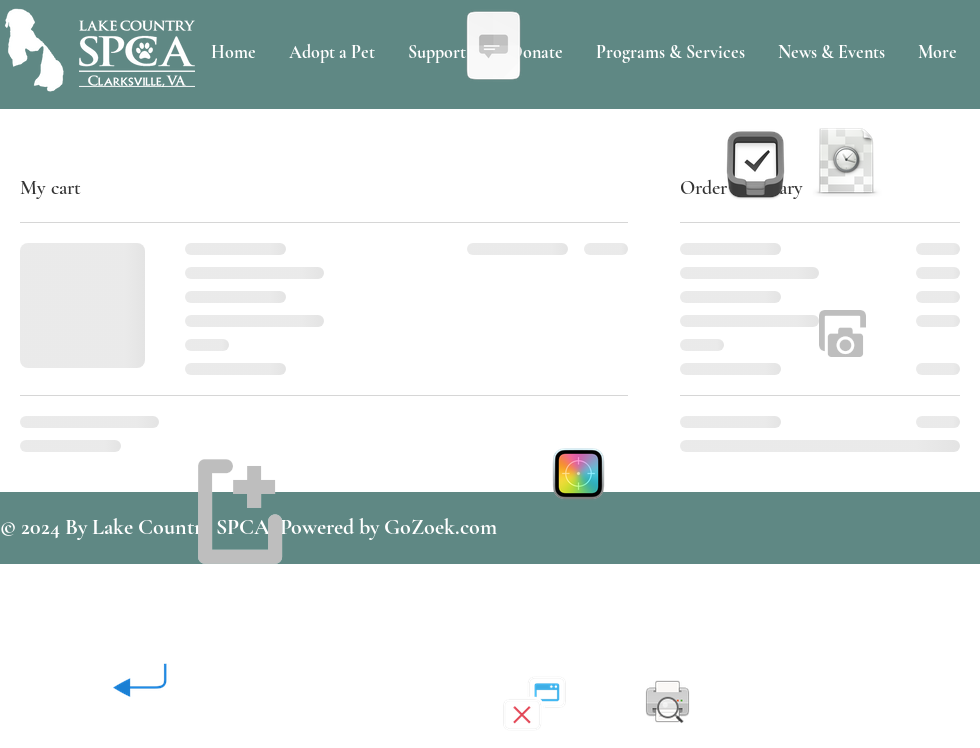 Image resolution: width=980 pixels, height=748 pixels. What do you see at coordinates (842, 333) in the screenshot?
I see `take a screenshot` at bounding box center [842, 333].